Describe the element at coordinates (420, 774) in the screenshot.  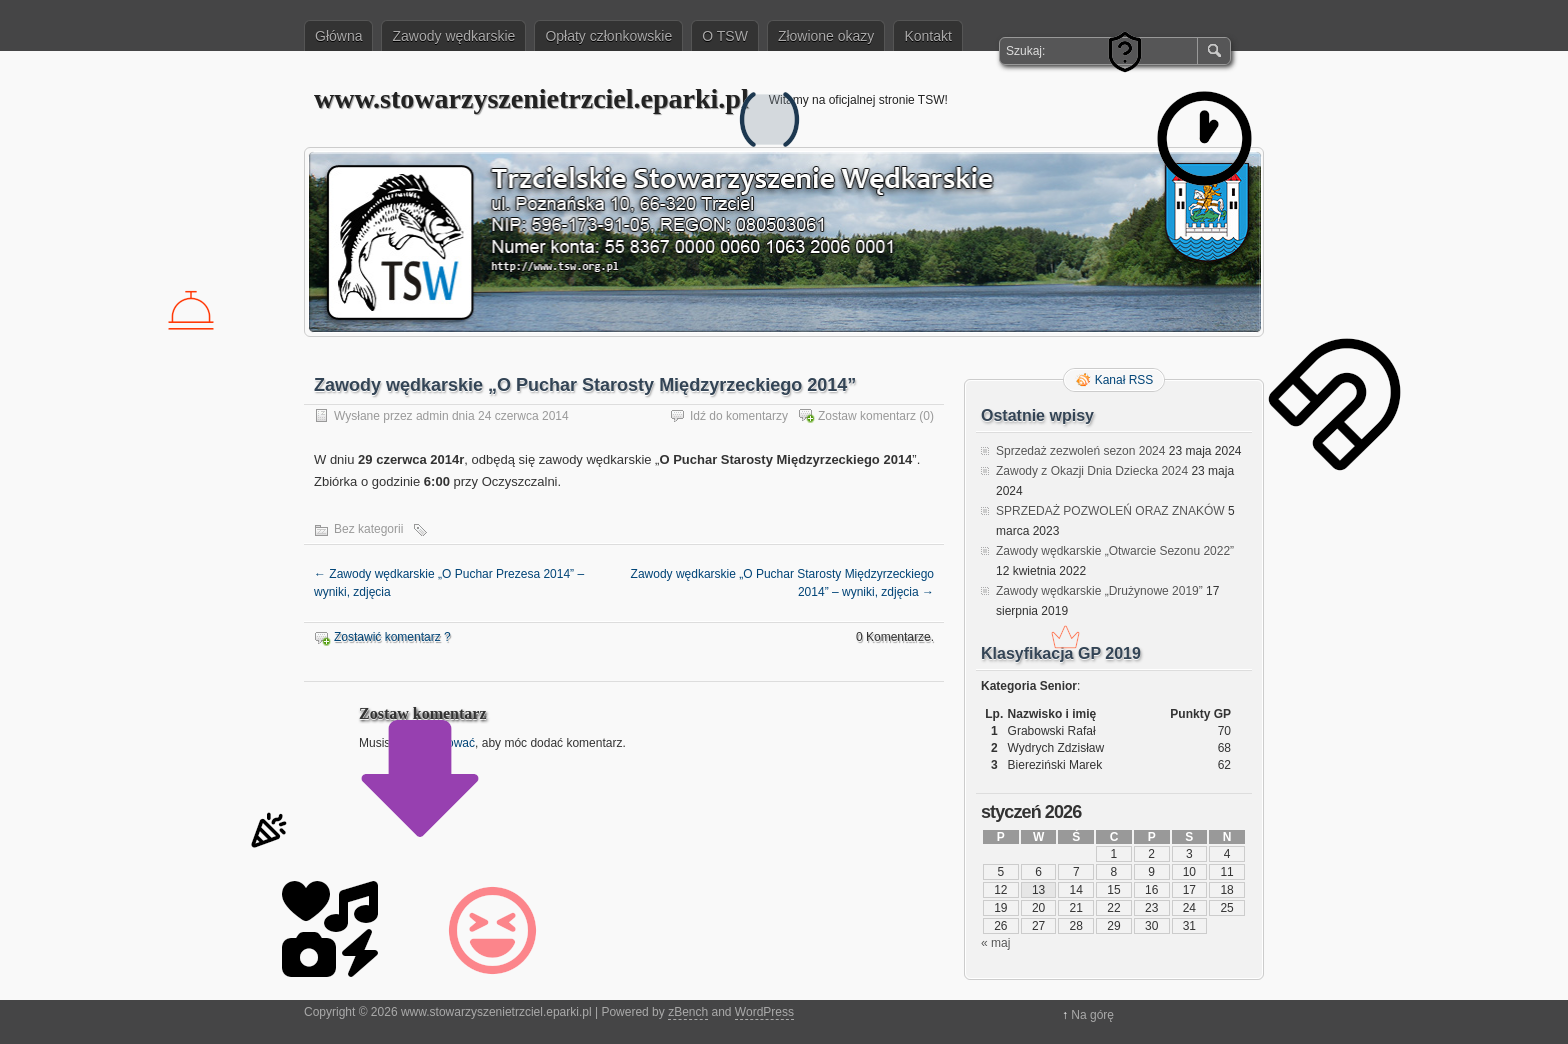
I see `download a file or content` at that location.